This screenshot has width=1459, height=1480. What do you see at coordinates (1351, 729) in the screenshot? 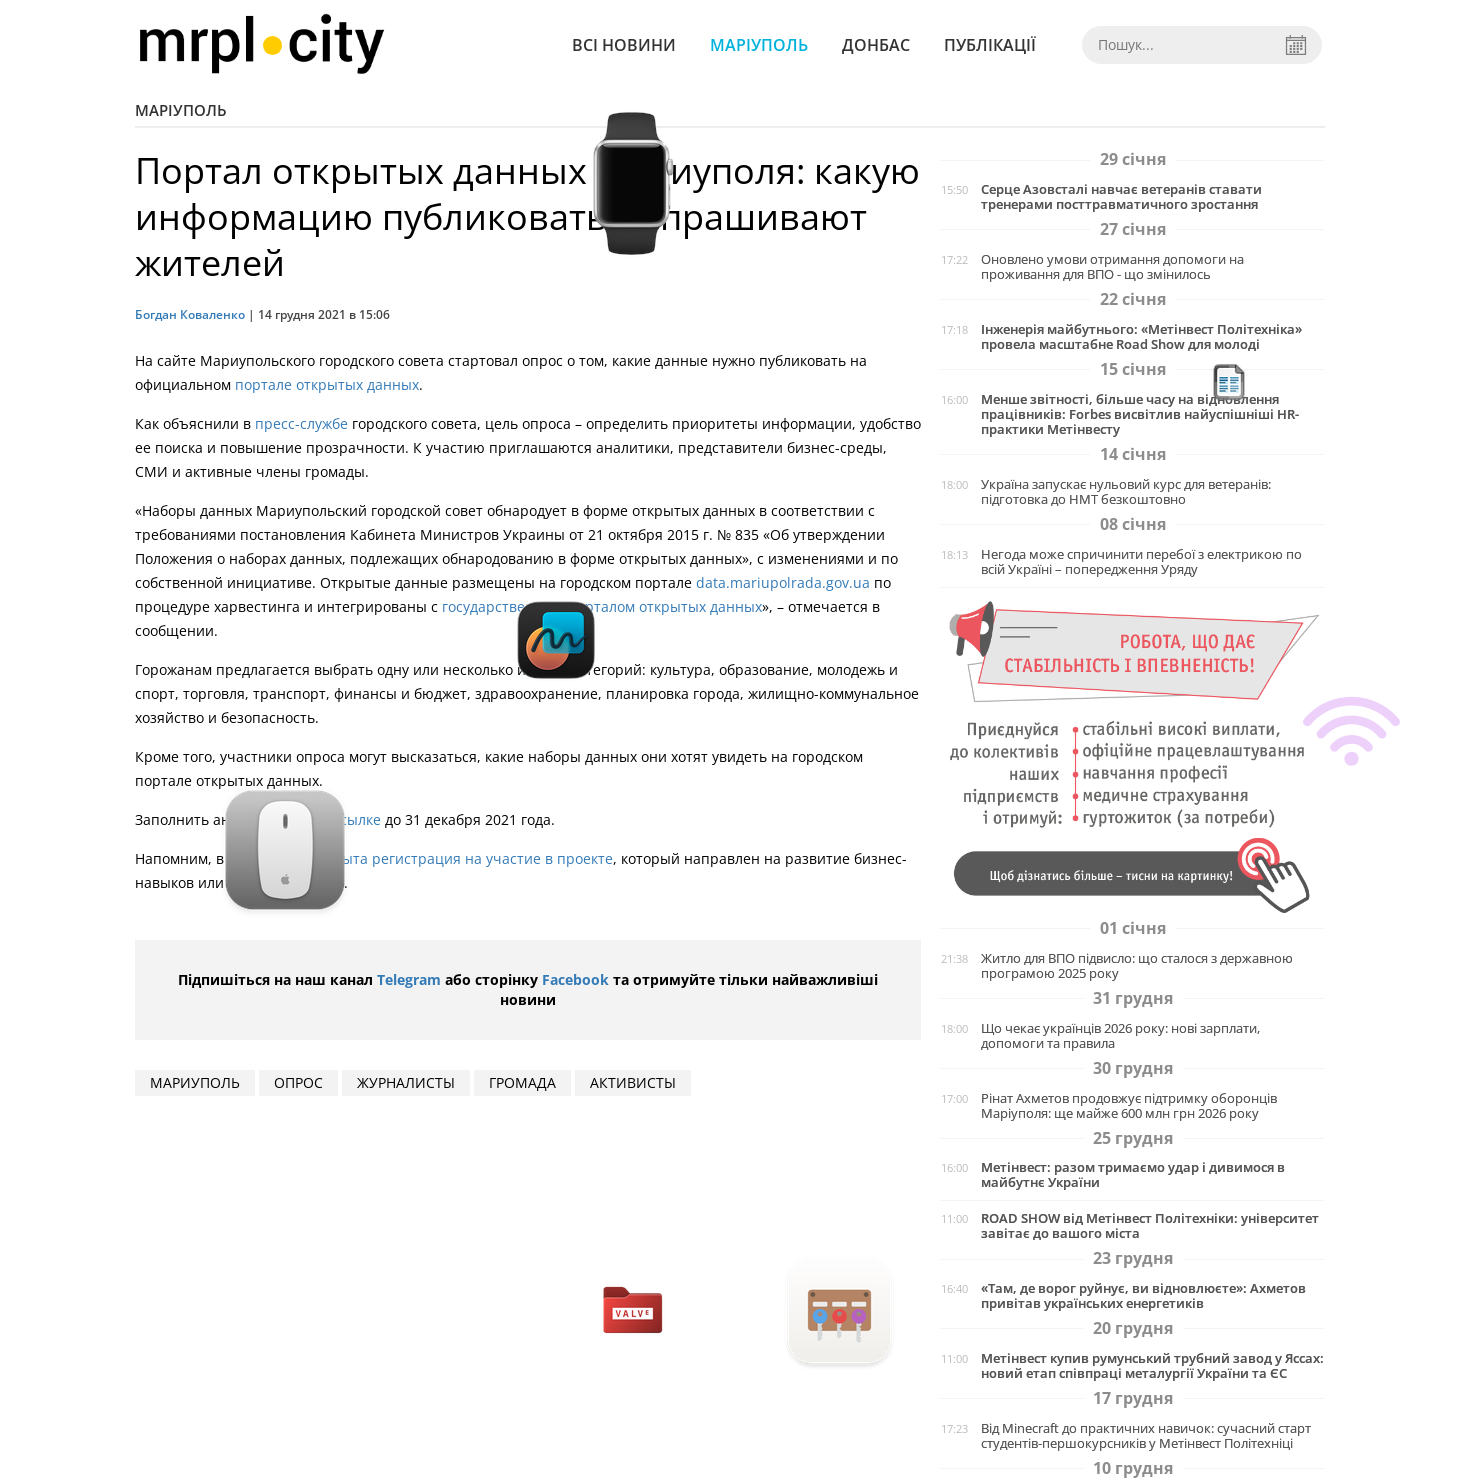
I see `indicates wireless network connection status` at bounding box center [1351, 729].